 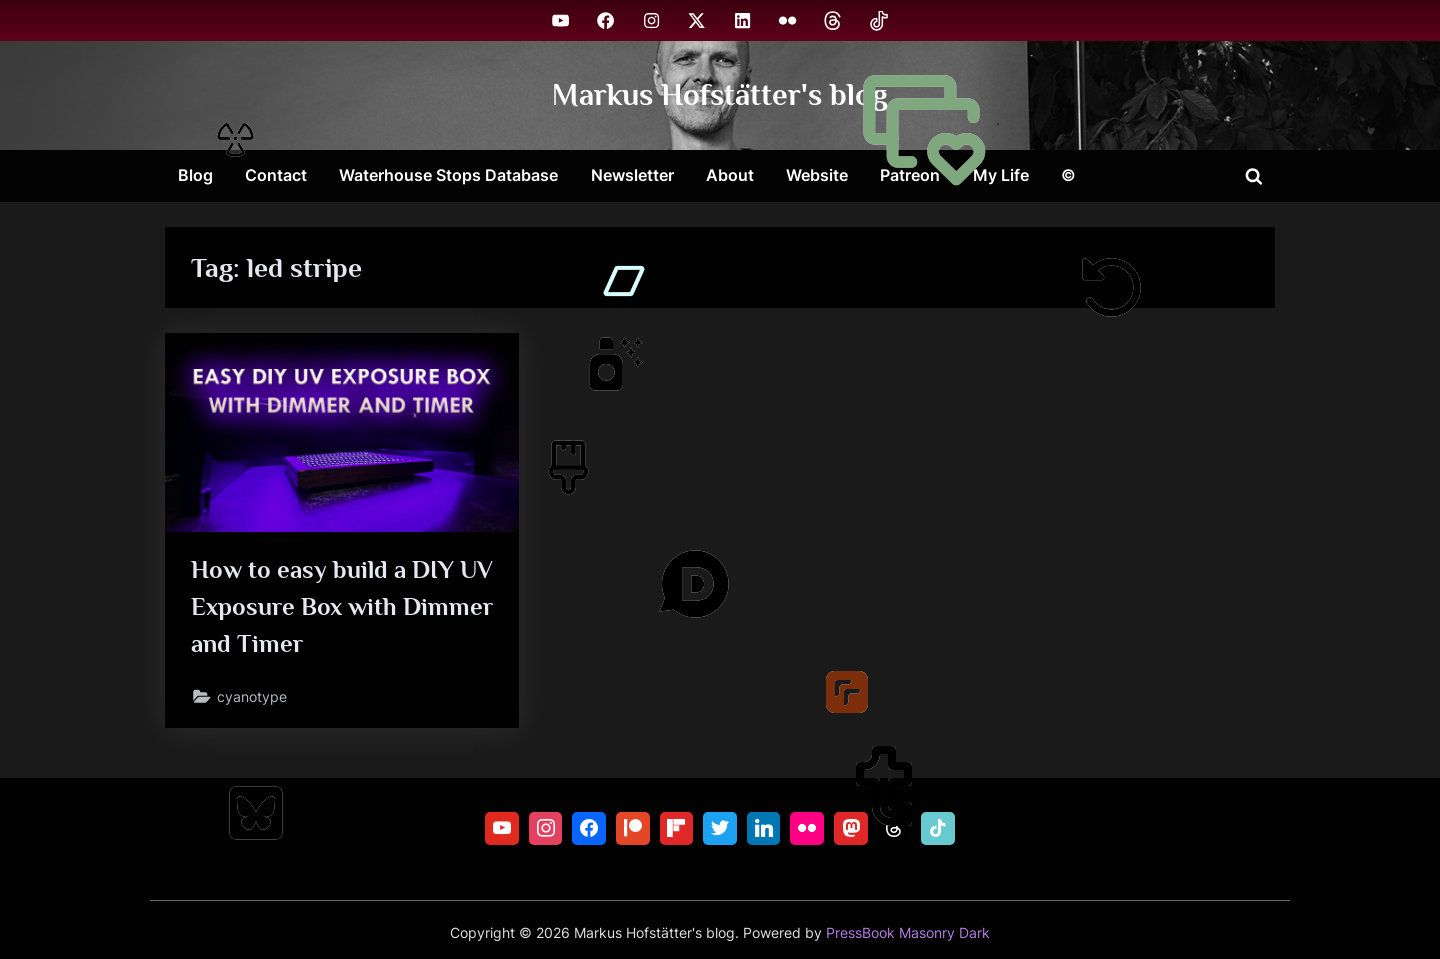 I want to click on open Bluesky social media app, so click(x=256, y=813).